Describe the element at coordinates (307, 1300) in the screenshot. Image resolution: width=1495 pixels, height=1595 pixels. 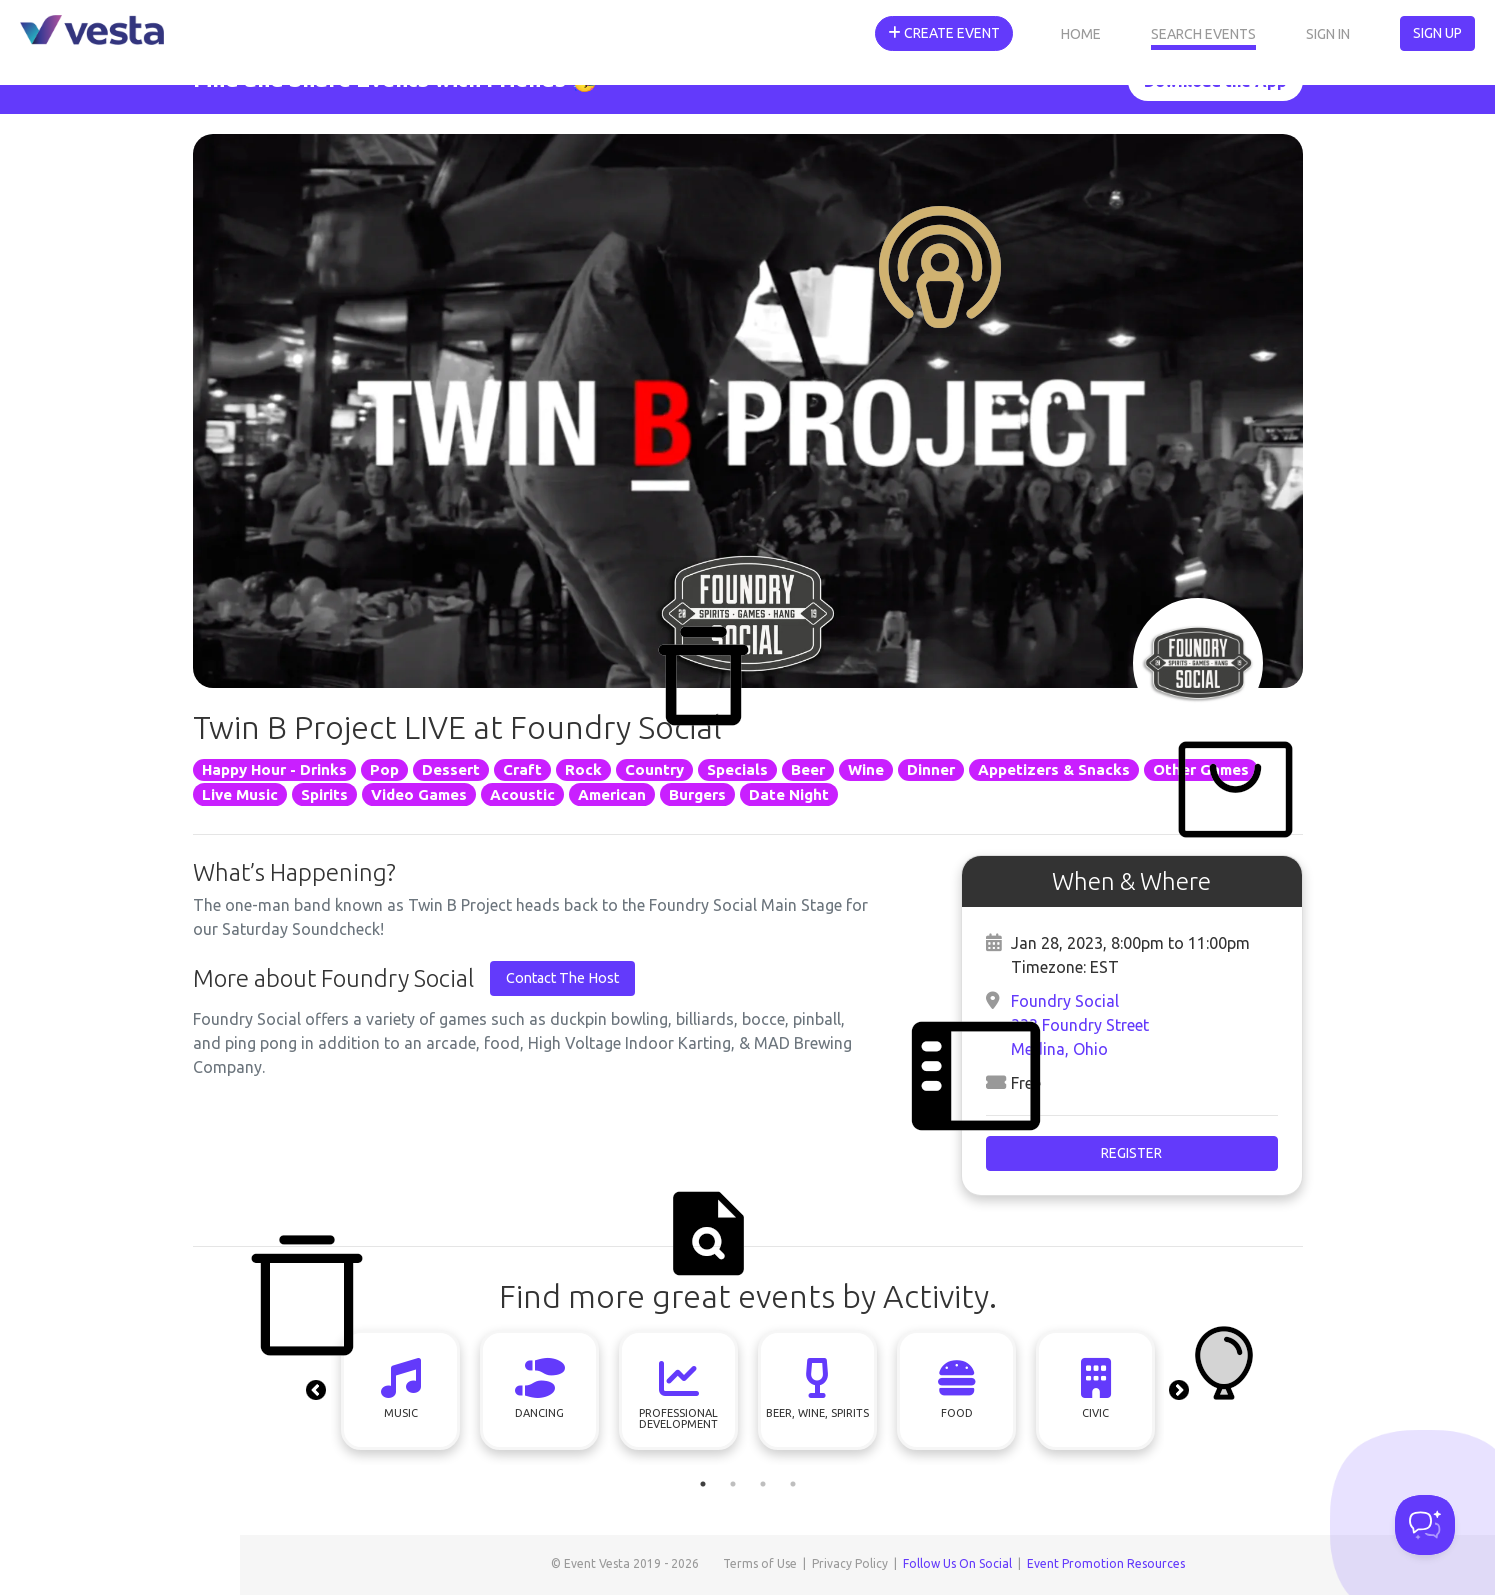
I see `delete an item` at that location.